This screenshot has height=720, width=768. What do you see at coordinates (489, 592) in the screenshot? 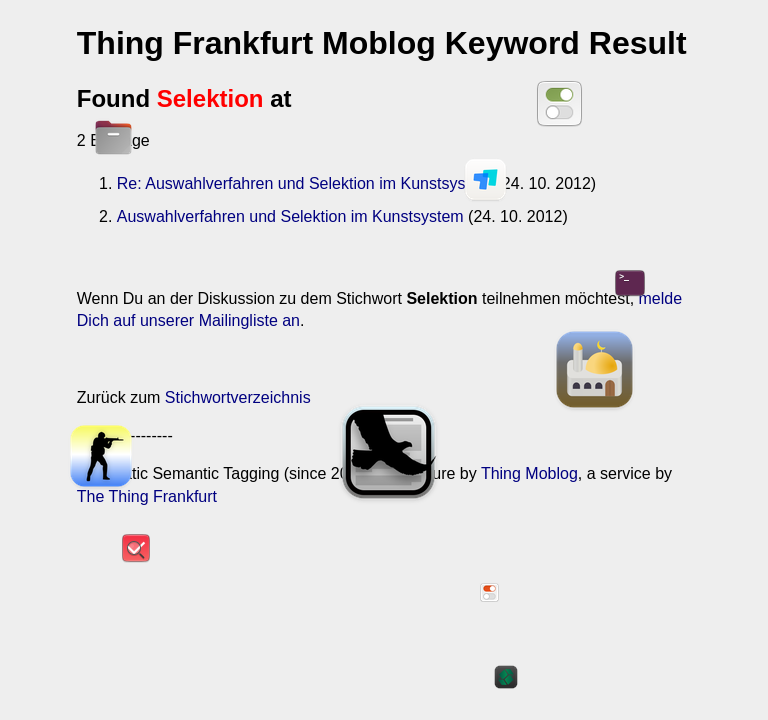
I see `open gnome tweaks to customize system settings` at bounding box center [489, 592].